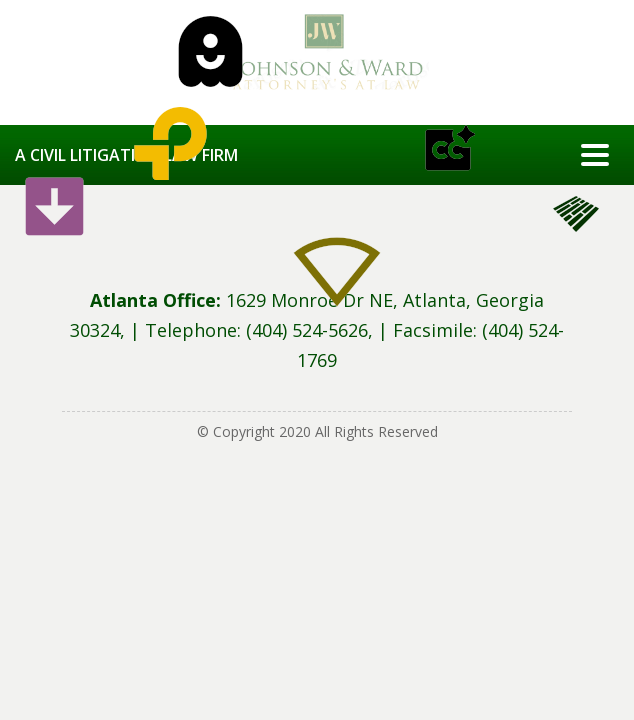 This screenshot has width=634, height=720. I want to click on indicates wifi signal strength, so click(337, 272).